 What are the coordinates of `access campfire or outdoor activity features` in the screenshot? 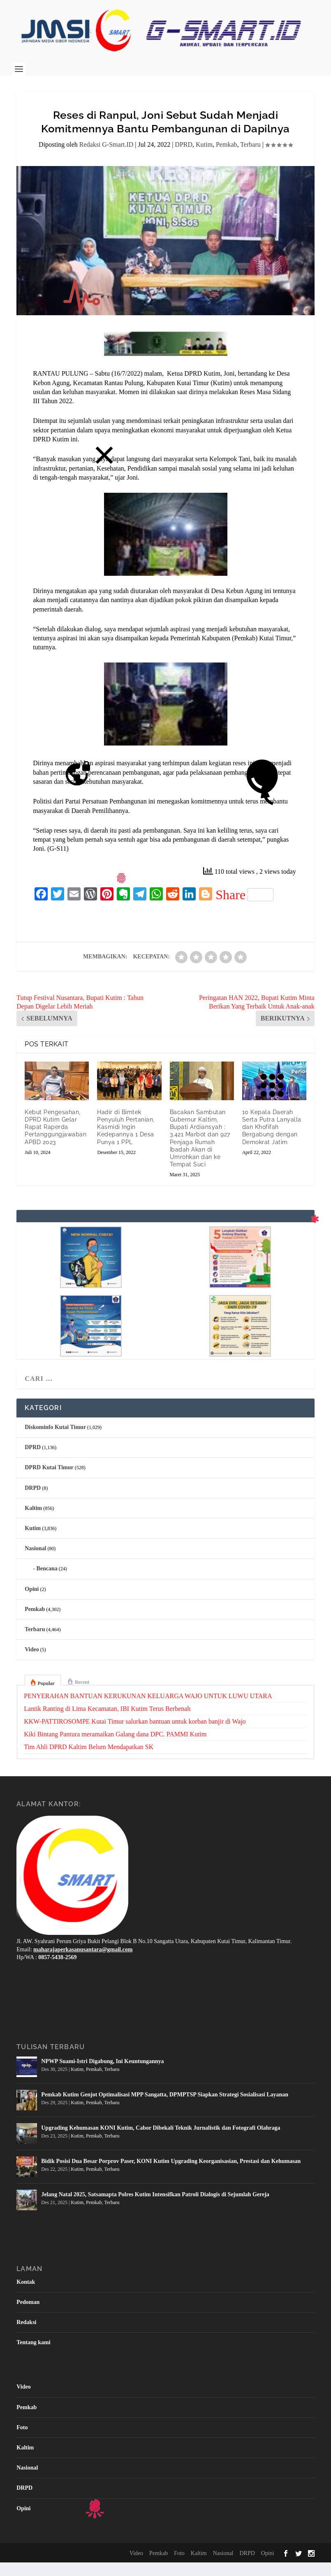 It's located at (95, 2509).